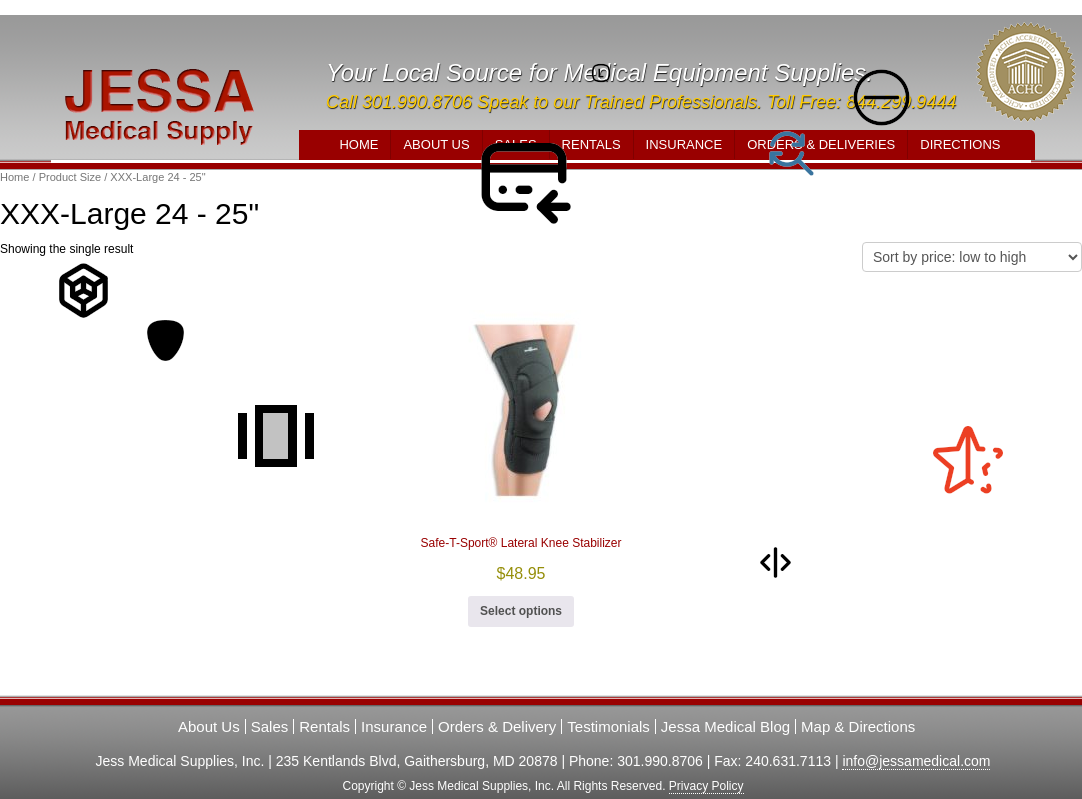 This screenshot has height=799, width=1082. What do you see at coordinates (968, 461) in the screenshot?
I see `indicates a partial or half rating` at bounding box center [968, 461].